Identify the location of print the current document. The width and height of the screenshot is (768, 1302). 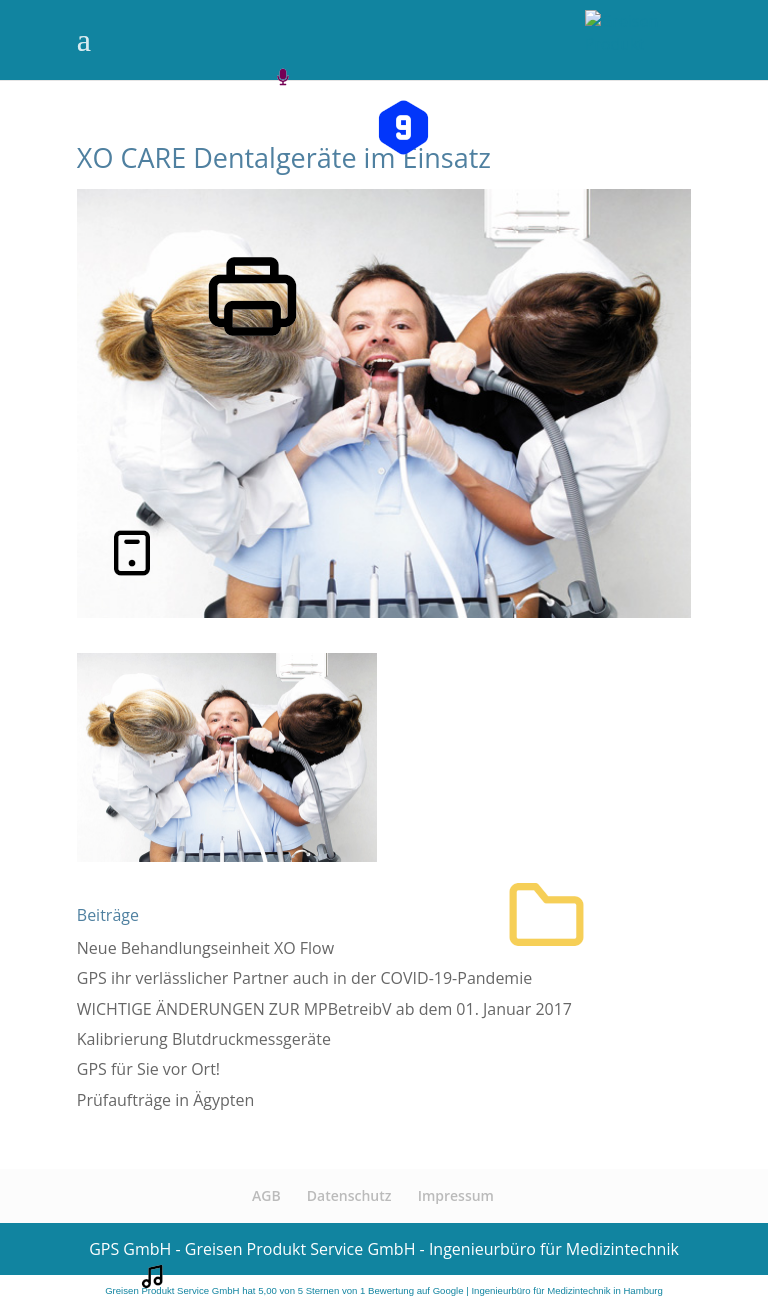
(252, 296).